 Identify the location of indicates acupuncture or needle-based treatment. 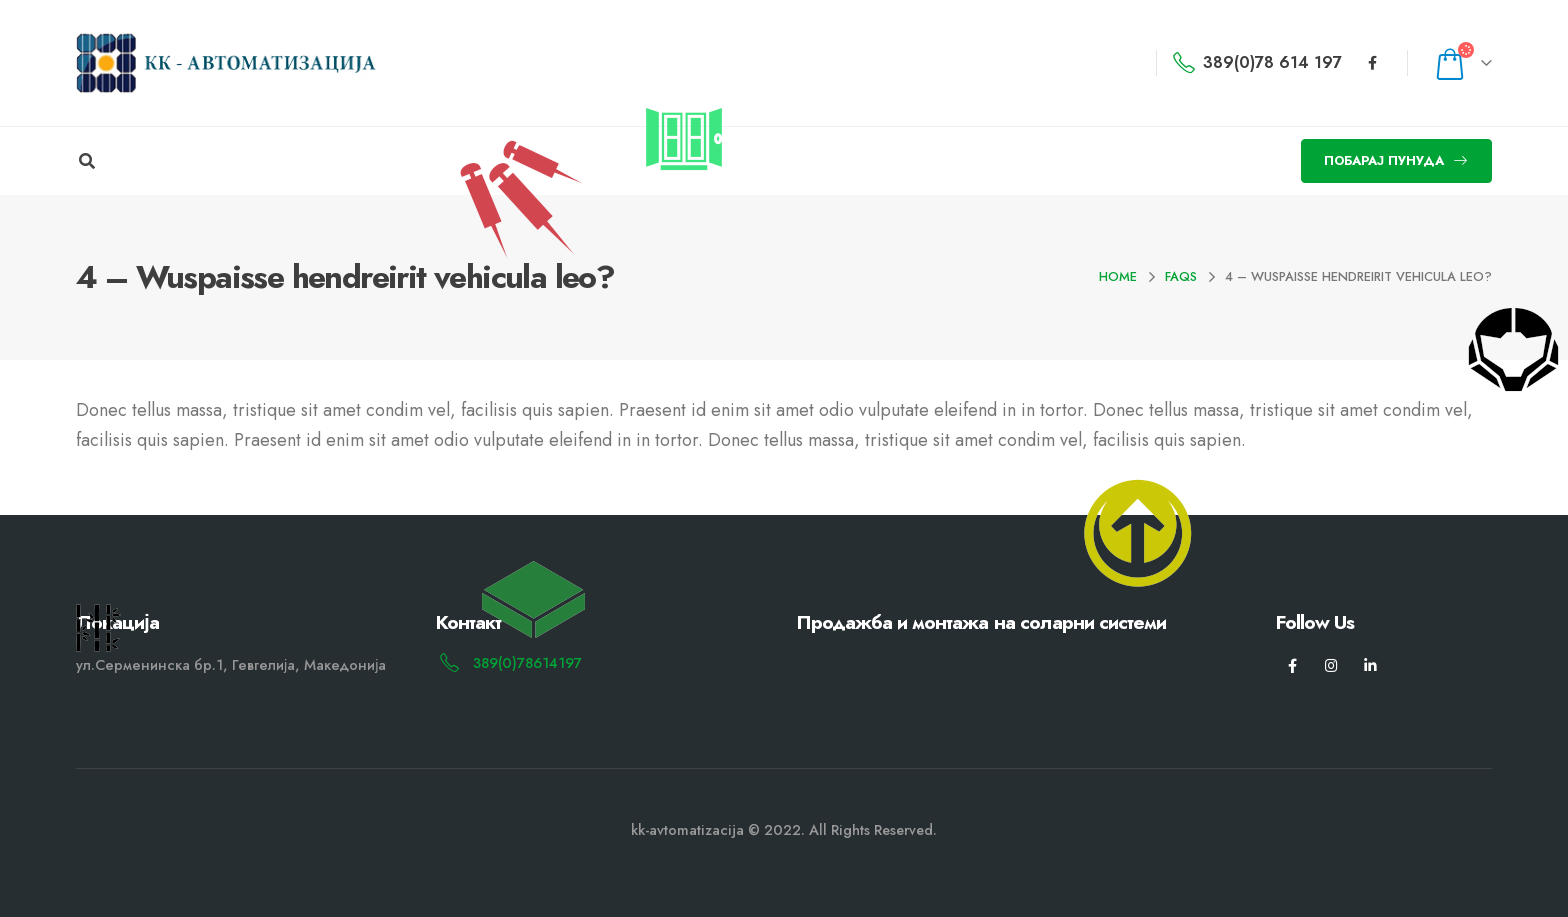
(520, 199).